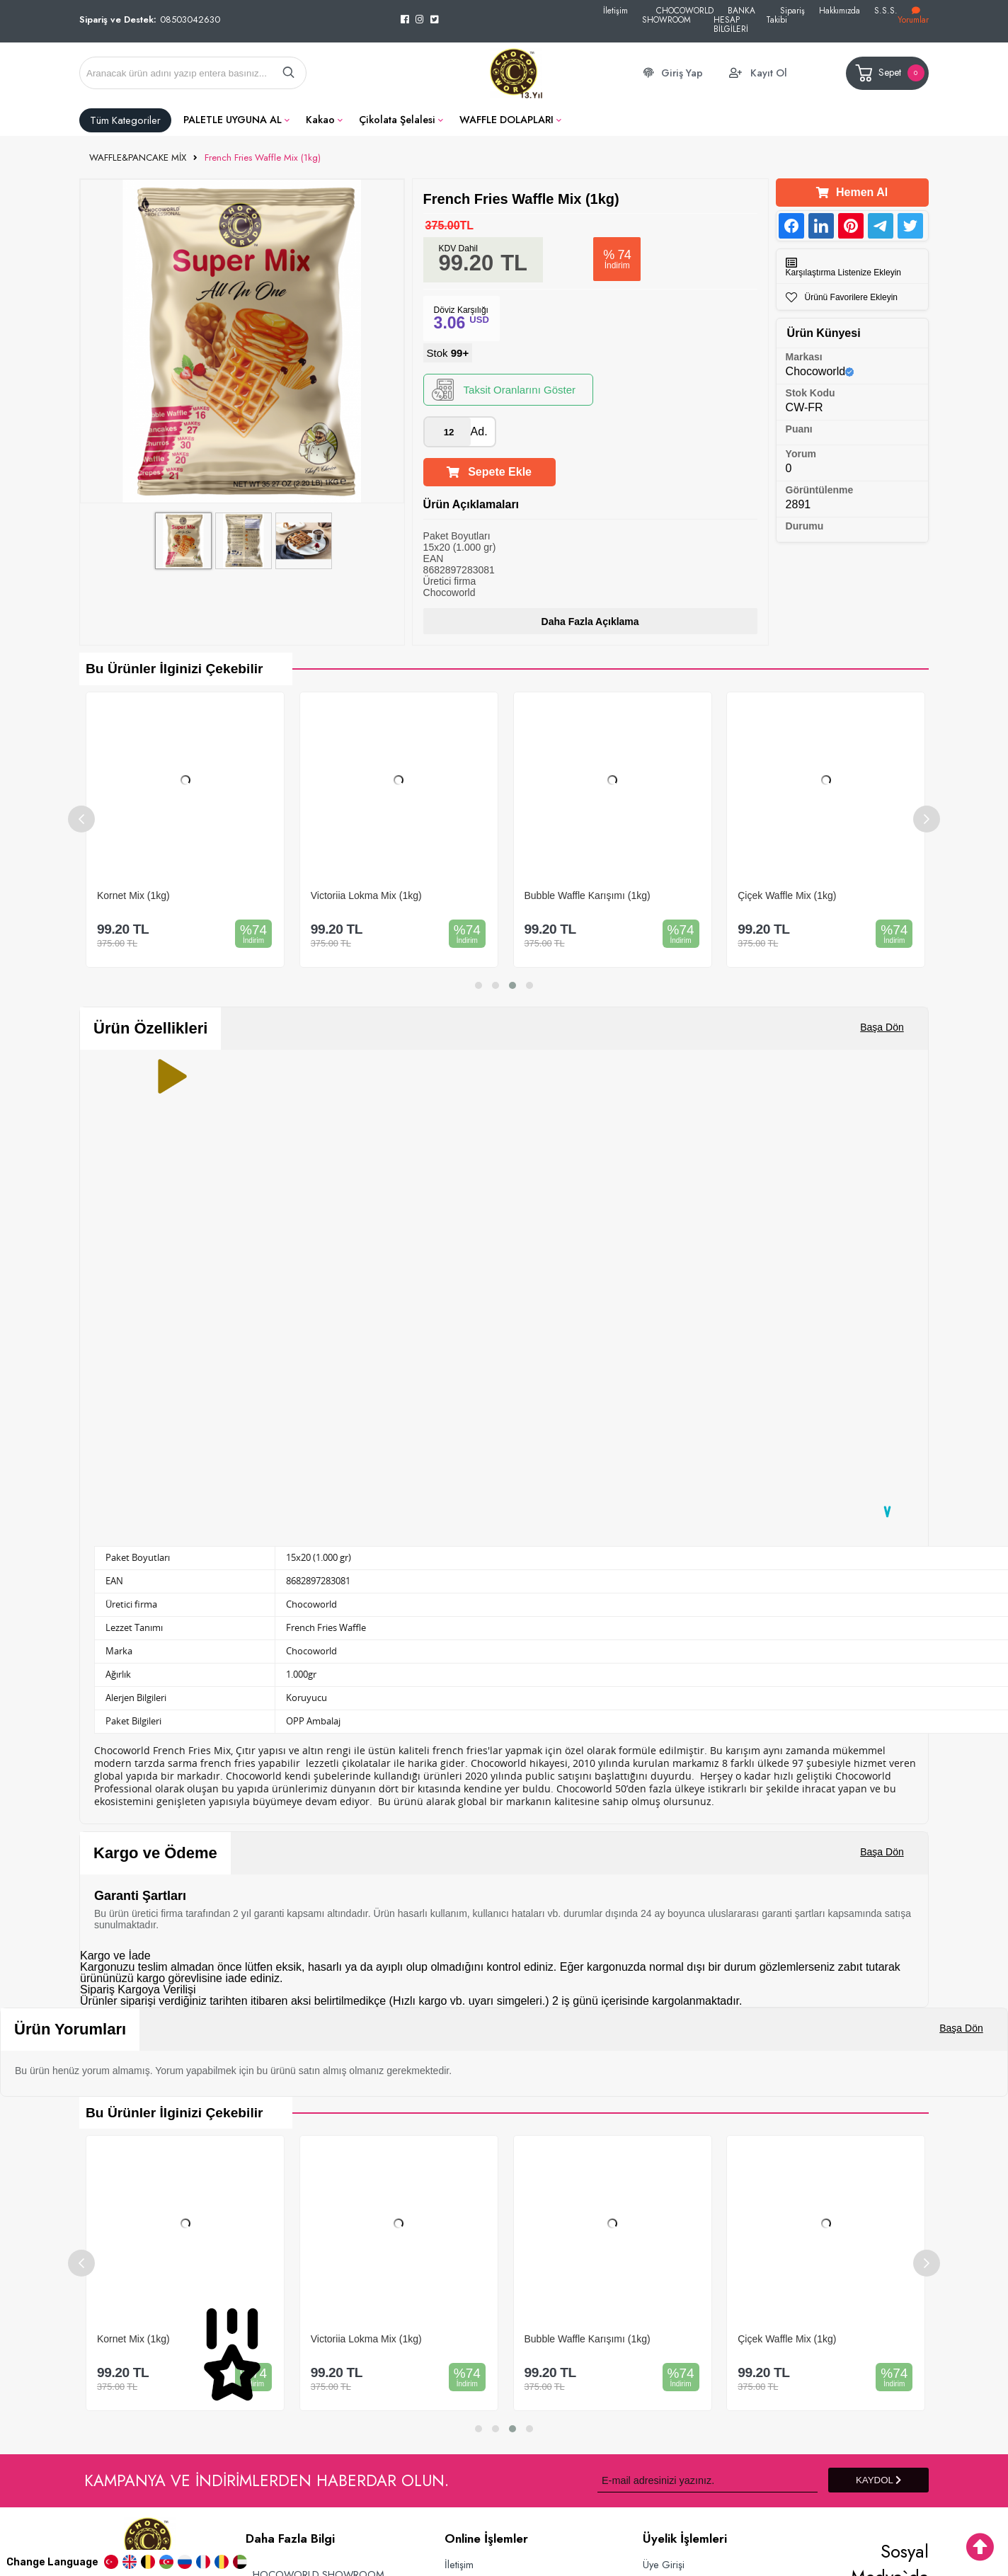 This screenshot has height=2576, width=1008. What do you see at coordinates (232, 2354) in the screenshot?
I see `view achievements or awards` at bounding box center [232, 2354].